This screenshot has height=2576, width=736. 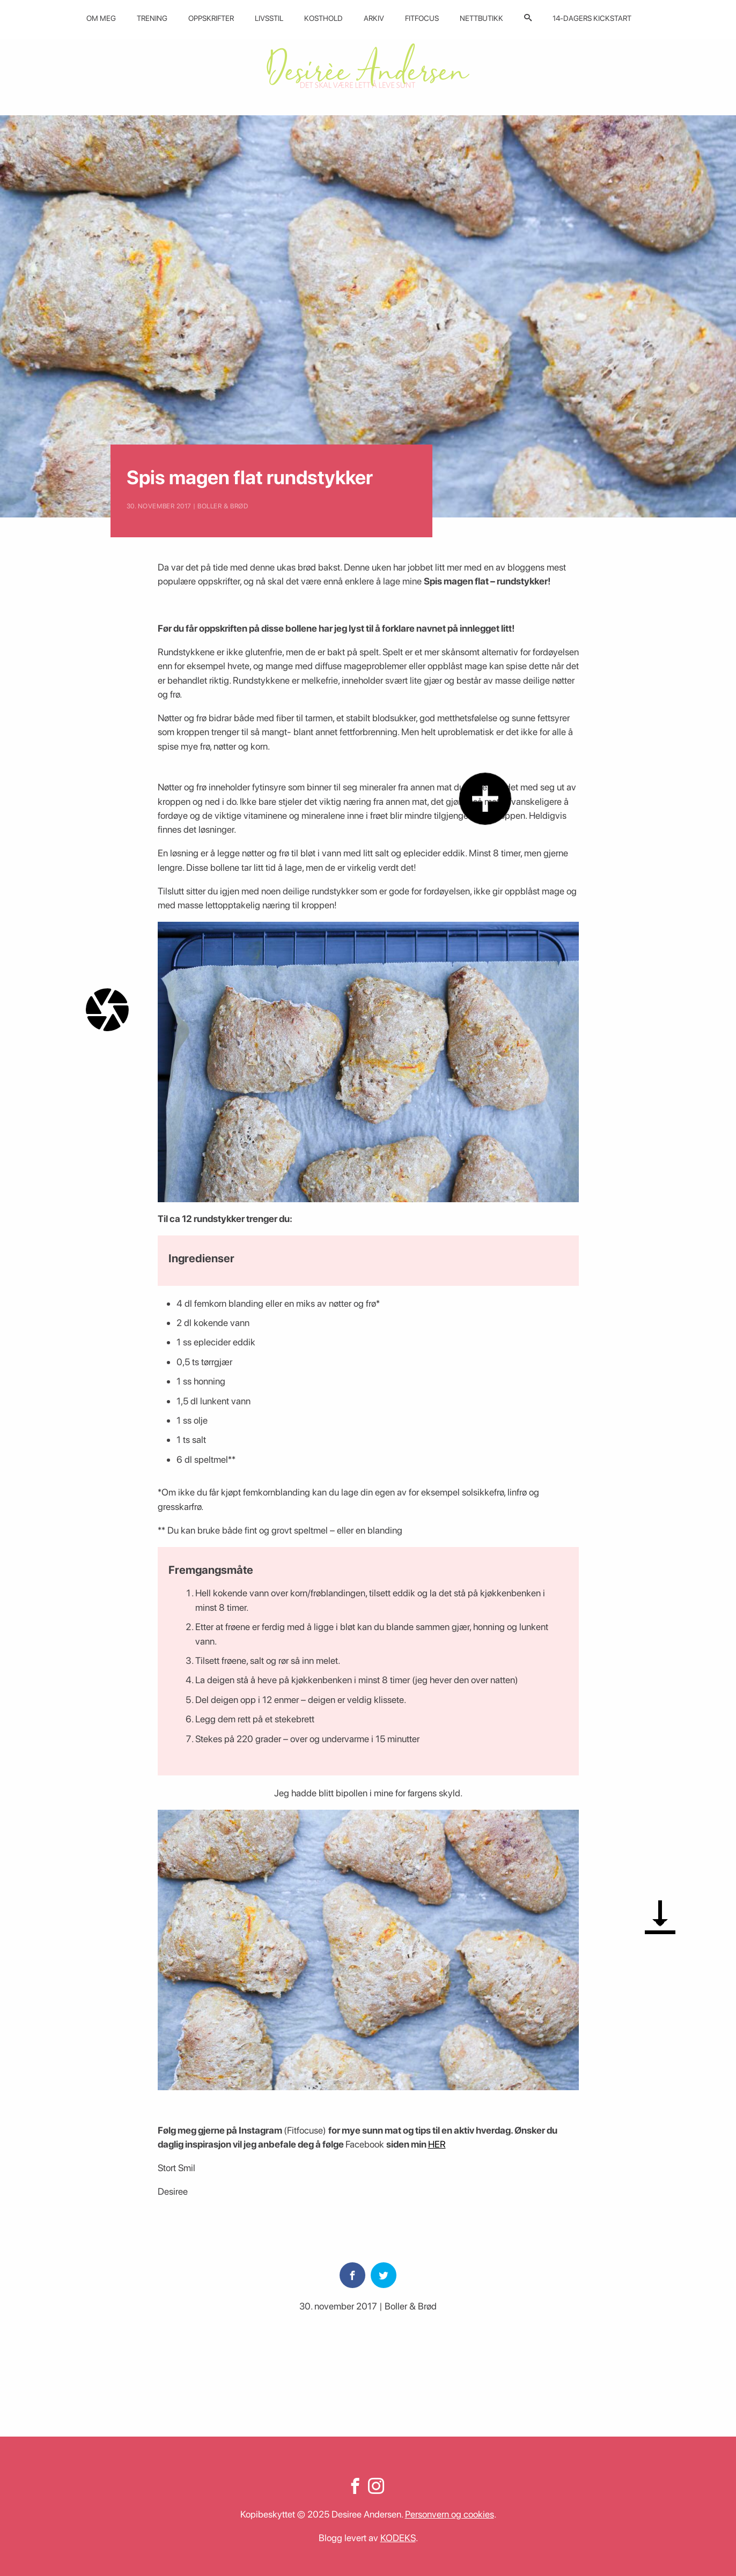 I want to click on add a new item, so click(x=485, y=798).